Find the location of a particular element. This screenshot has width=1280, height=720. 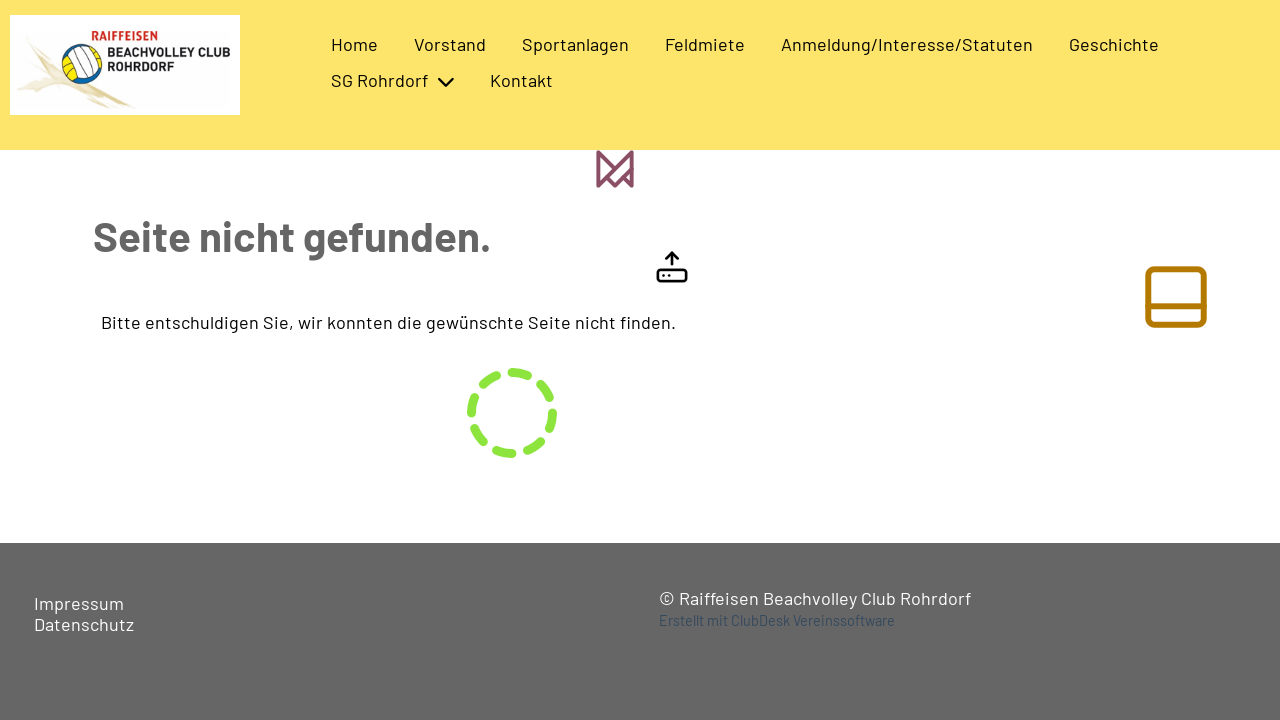

upload files to local storage or drive is located at coordinates (672, 267).